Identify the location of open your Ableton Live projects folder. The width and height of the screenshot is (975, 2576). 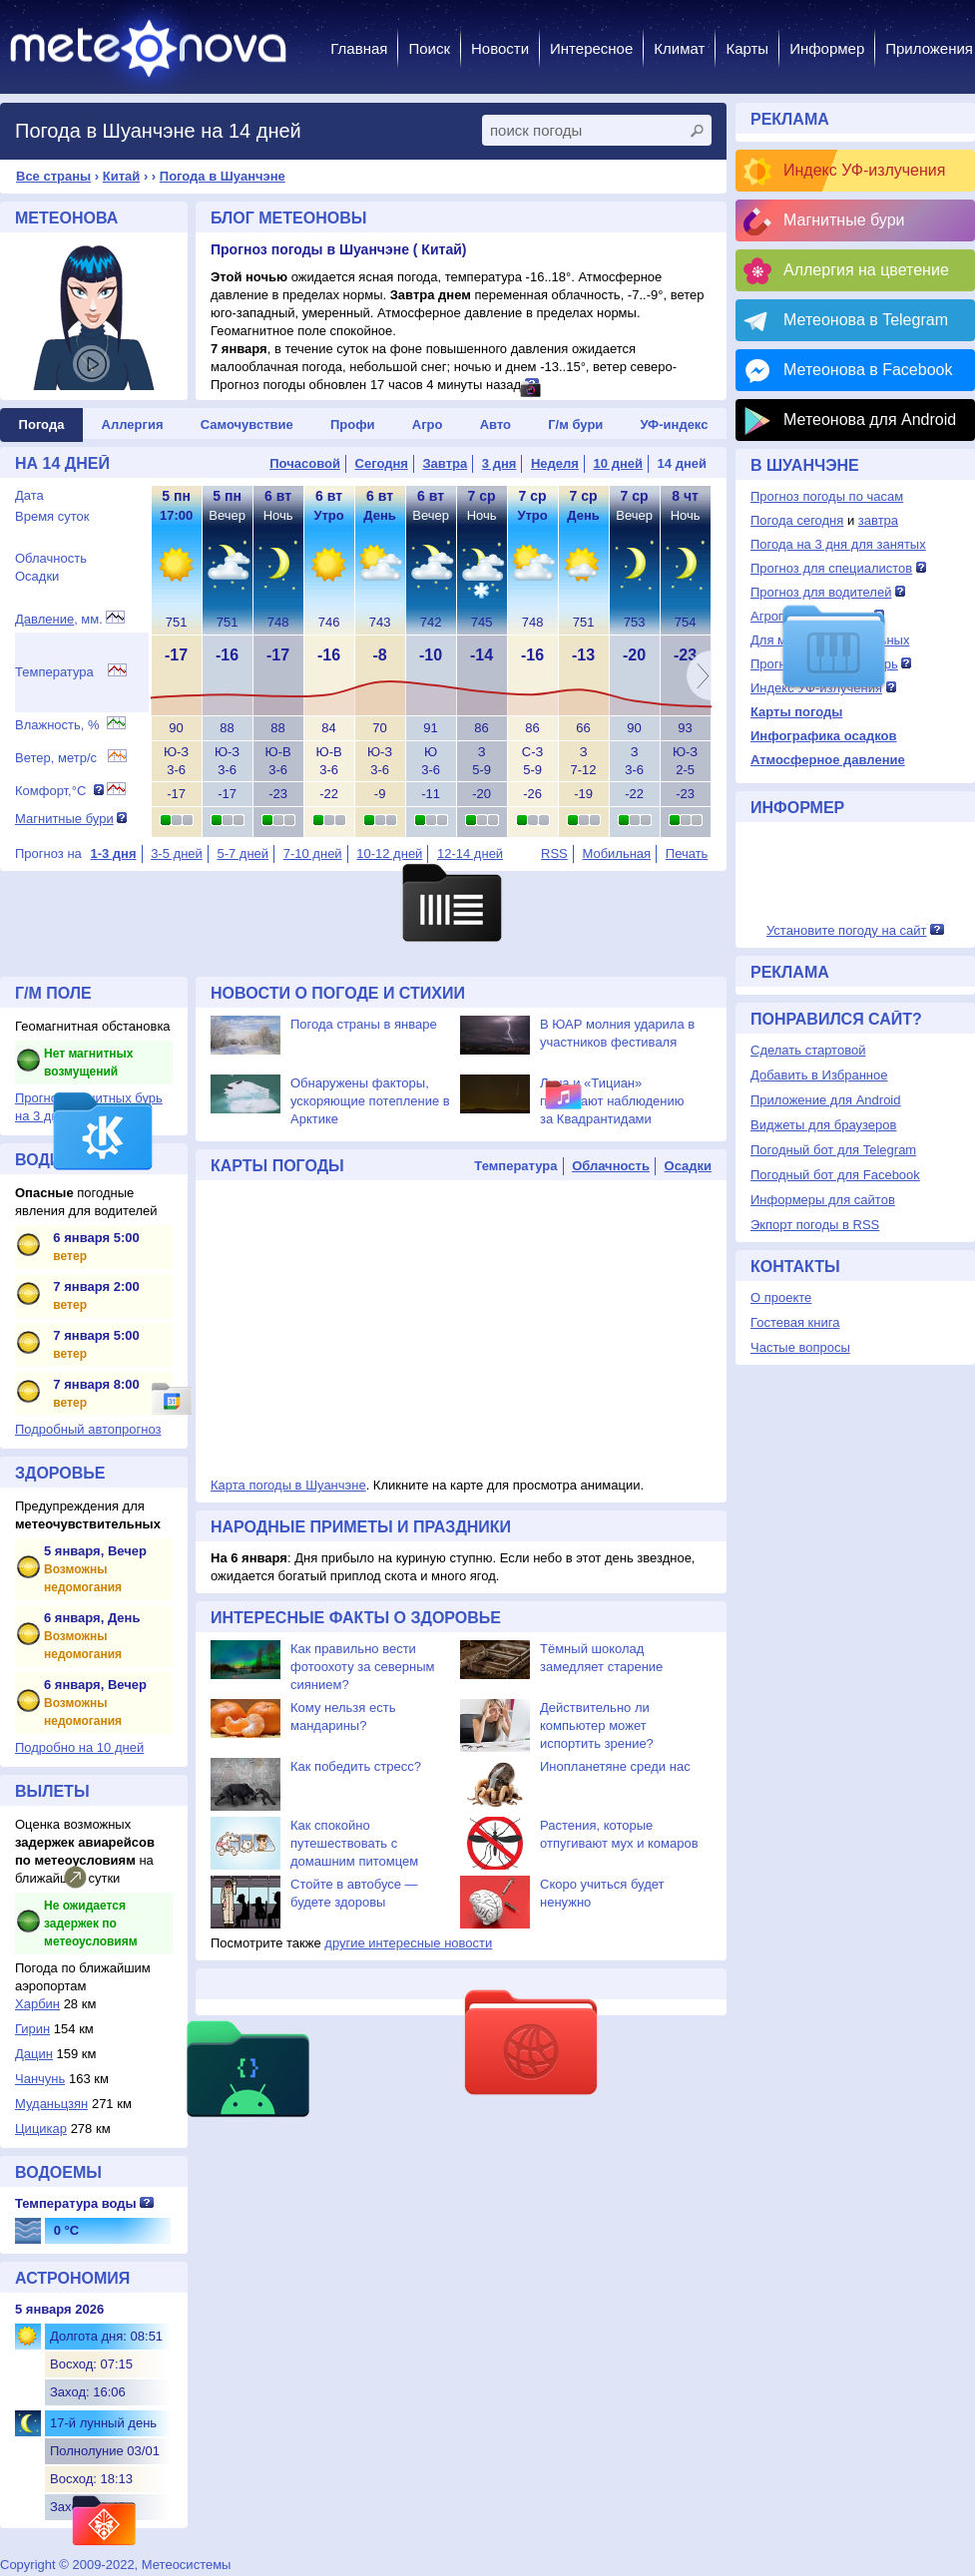
(451, 905).